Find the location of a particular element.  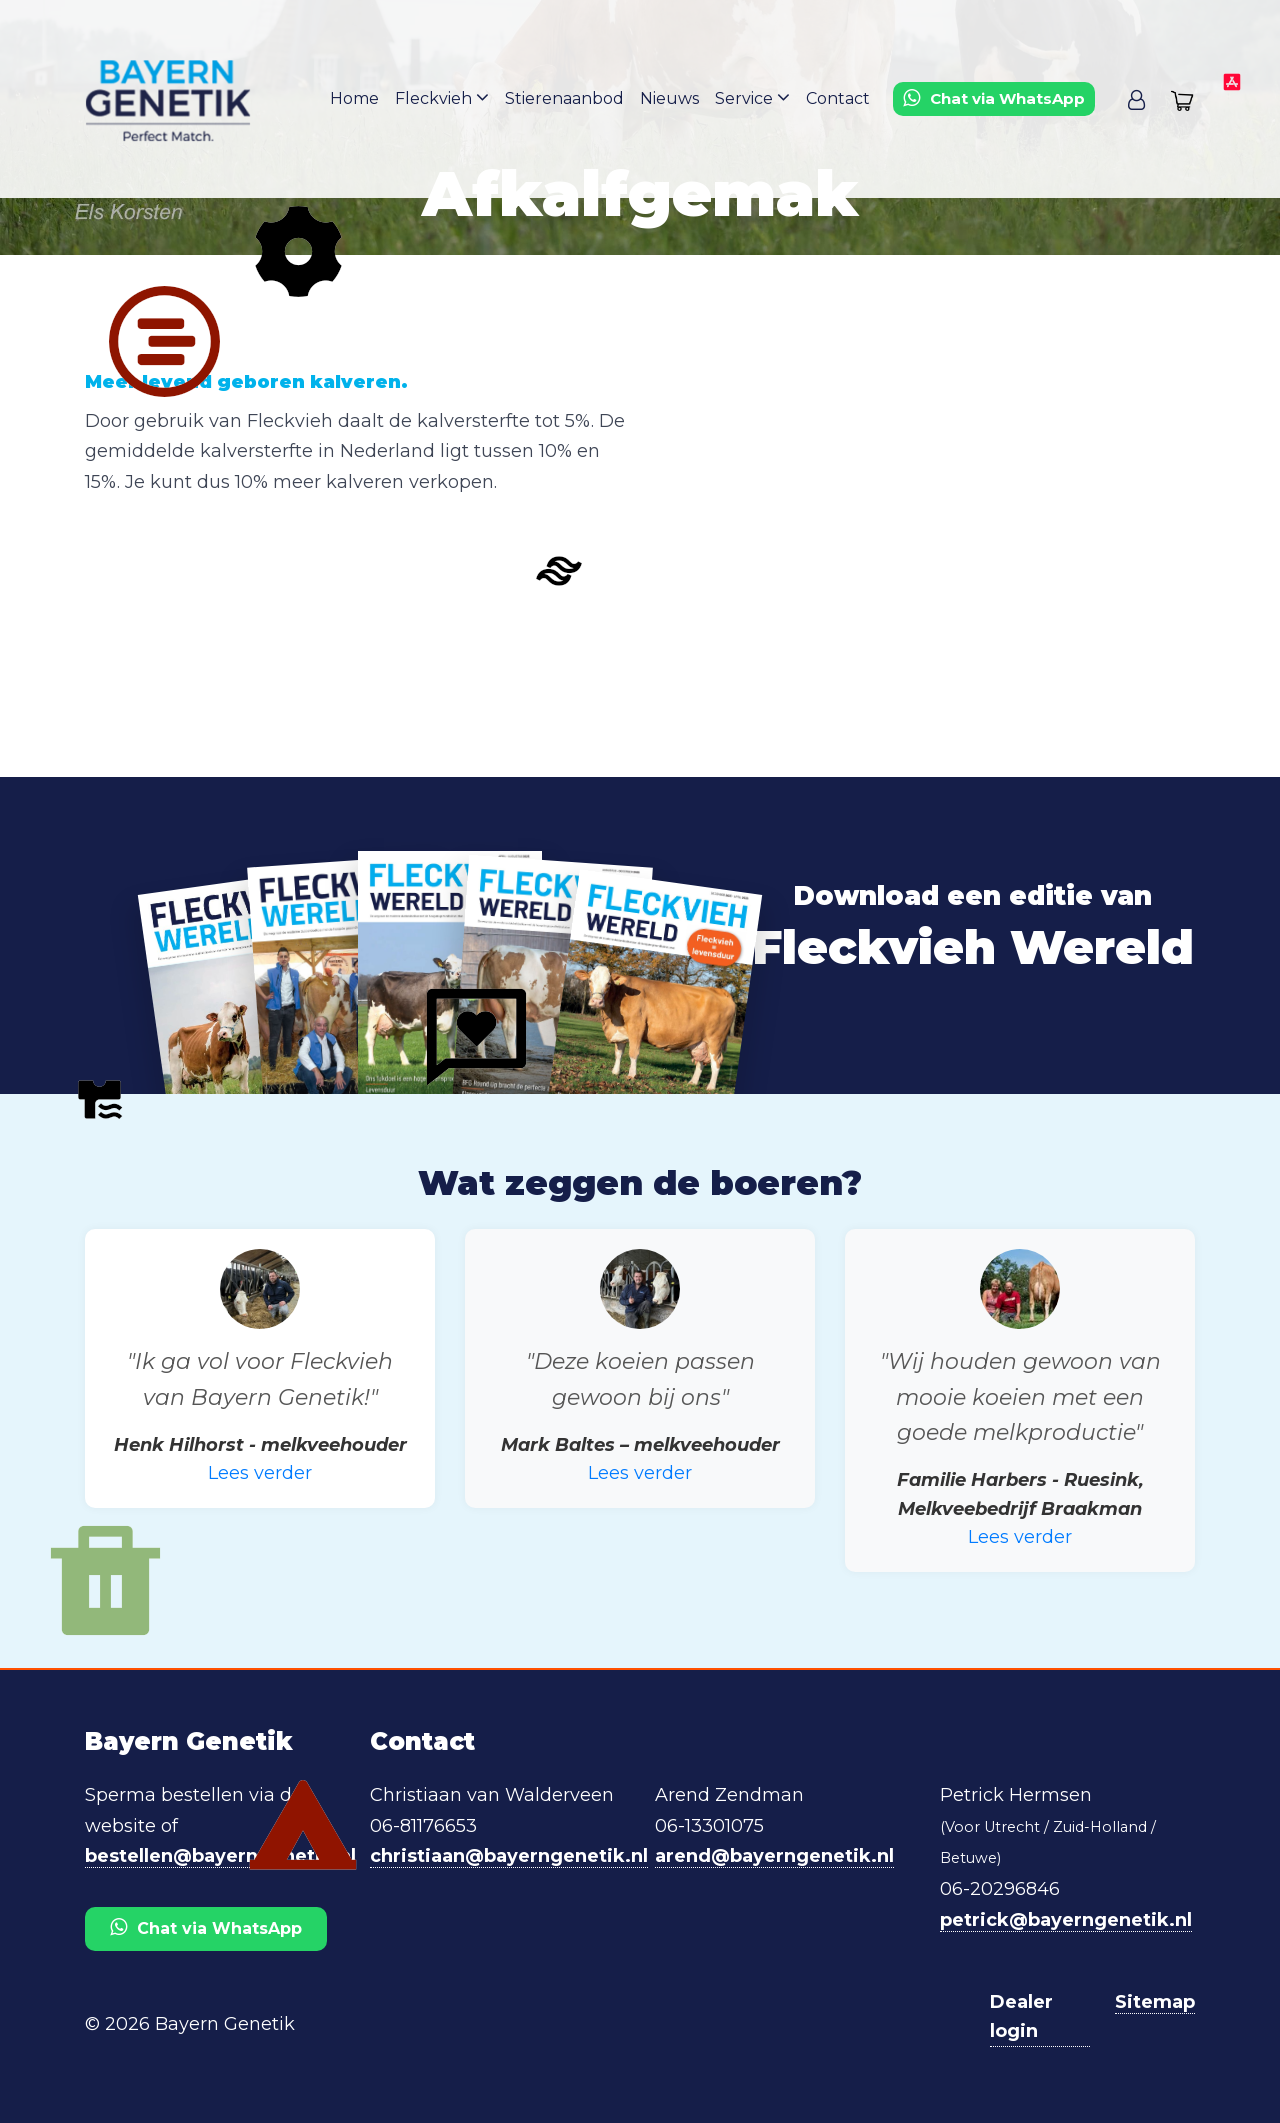

tailwind css framework logo is located at coordinates (559, 571).